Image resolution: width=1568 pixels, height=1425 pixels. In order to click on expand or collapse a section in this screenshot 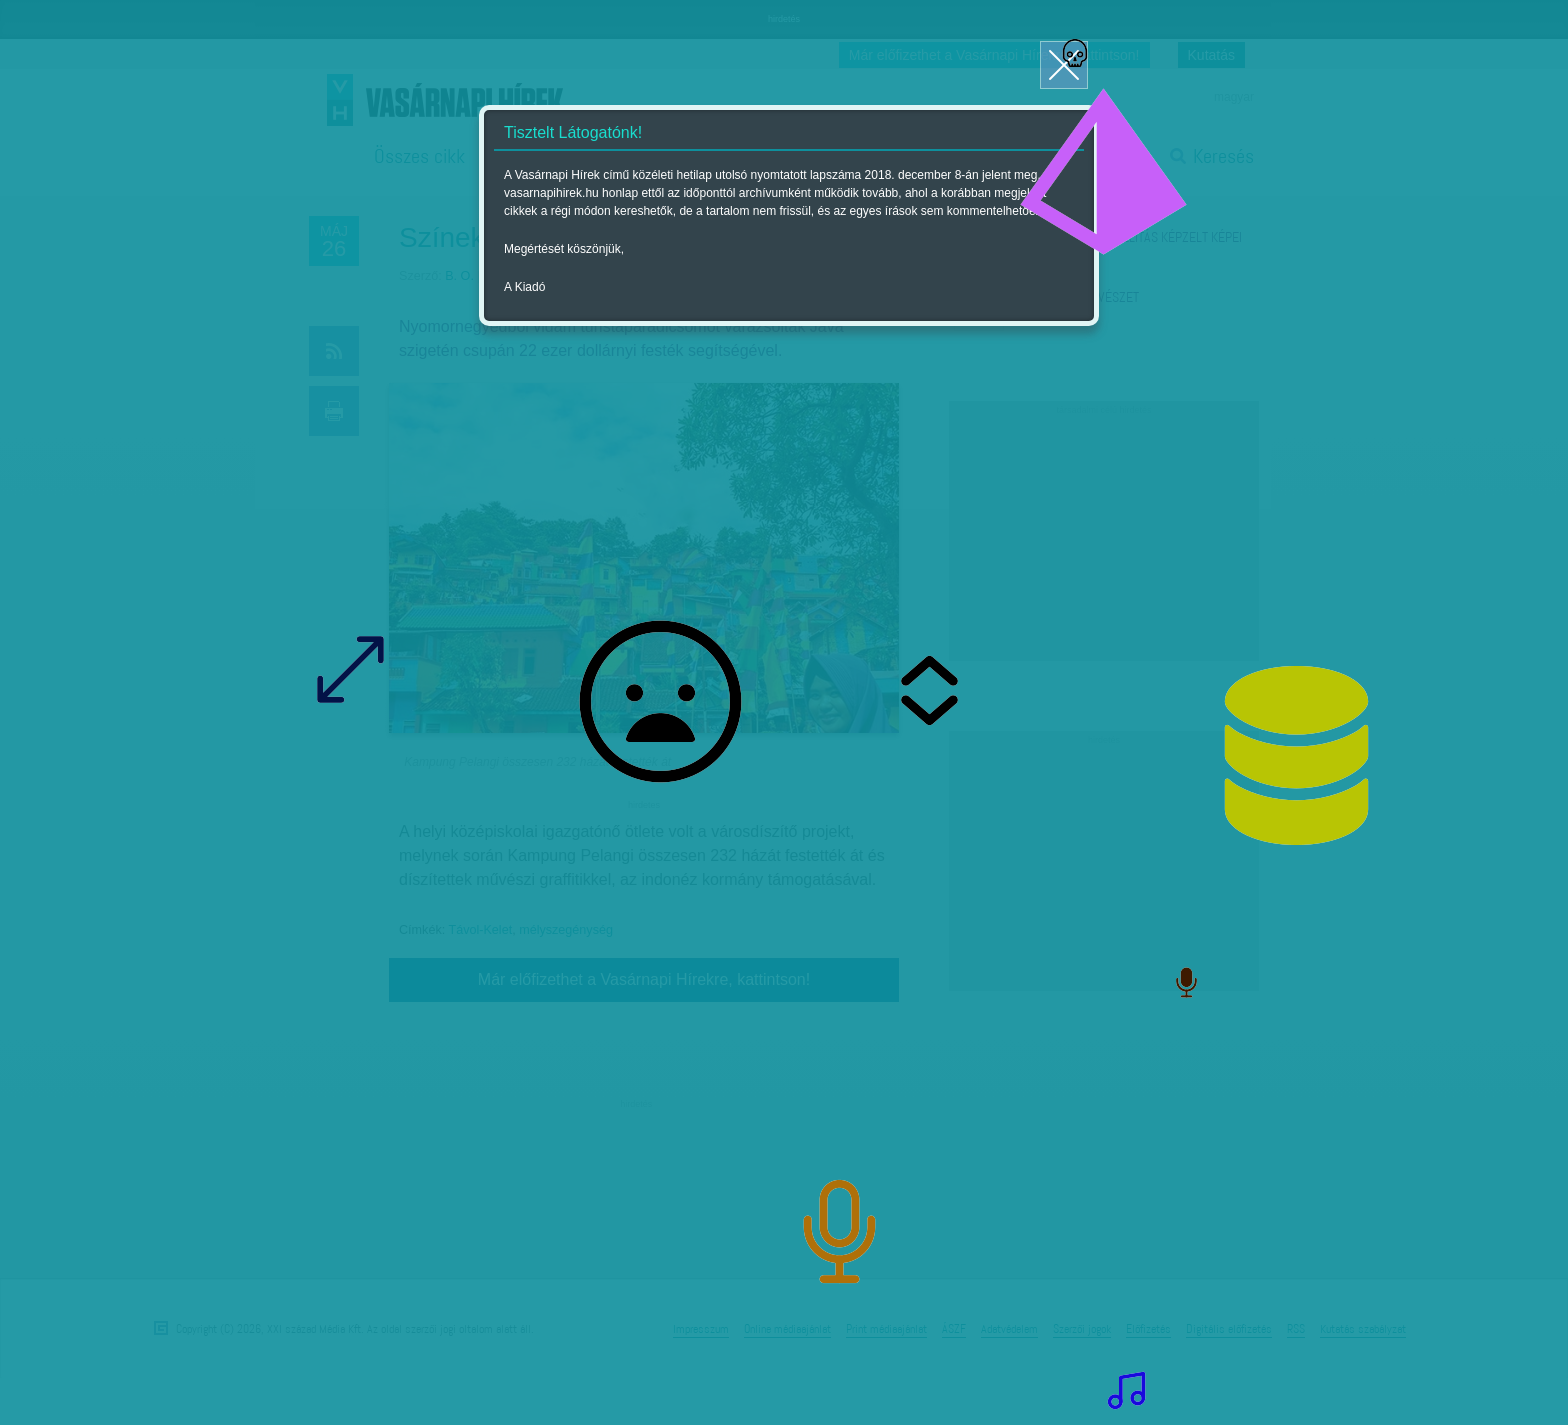, I will do `click(929, 690)`.